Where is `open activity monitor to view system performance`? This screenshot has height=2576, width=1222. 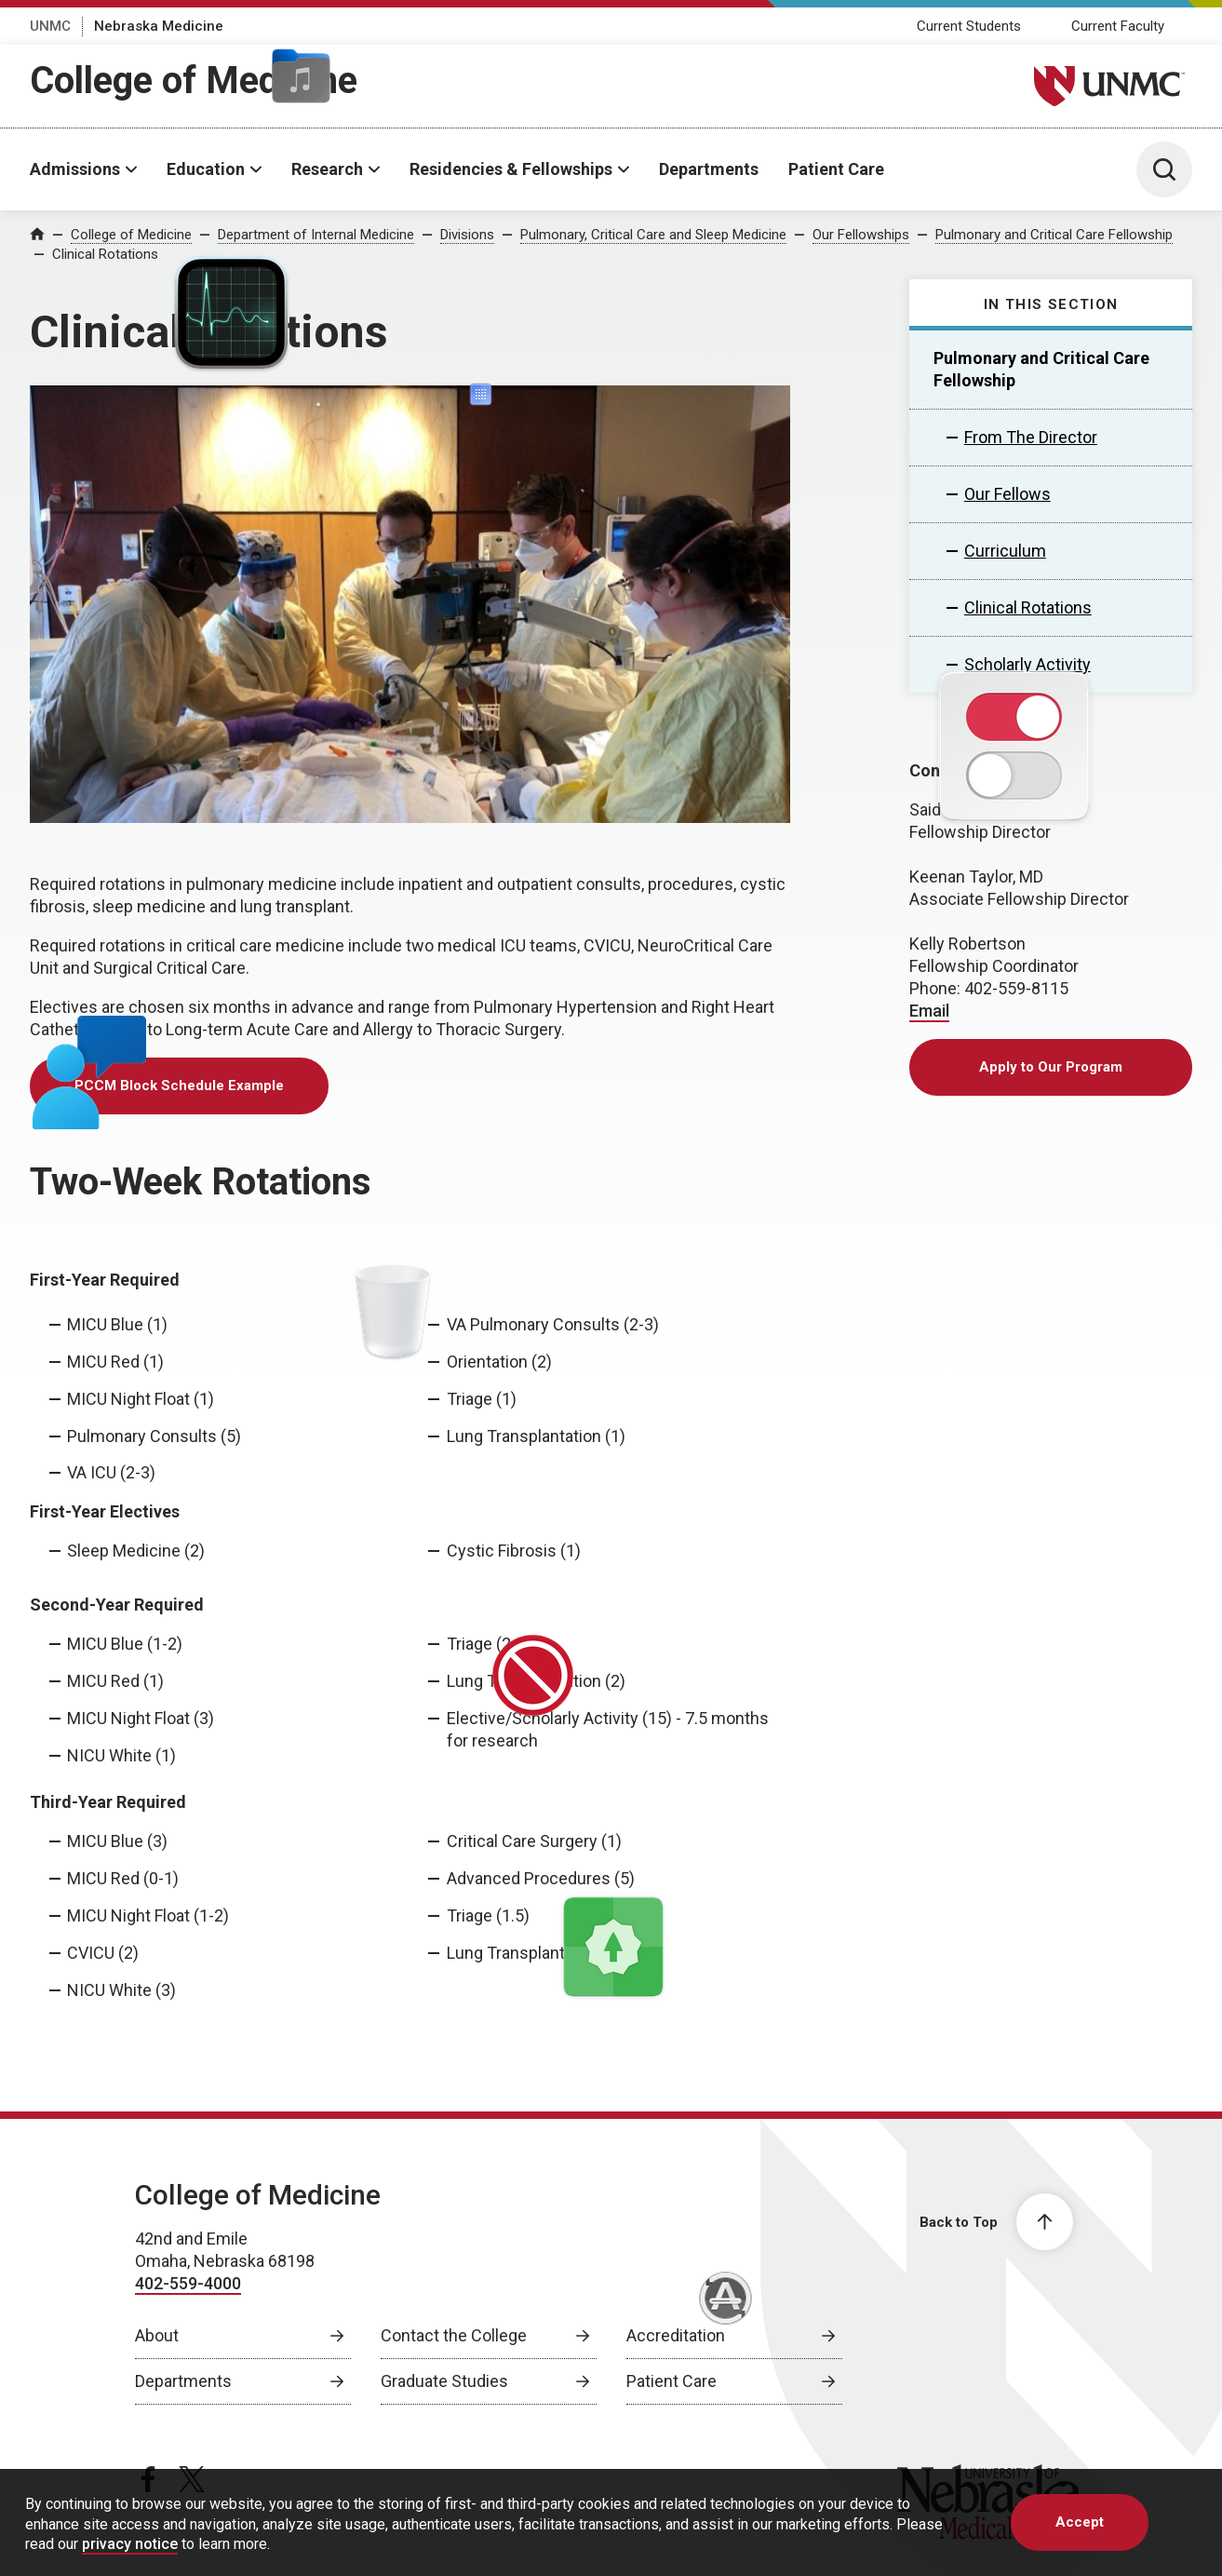 open activity monitor to view system performance is located at coordinates (231, 312).